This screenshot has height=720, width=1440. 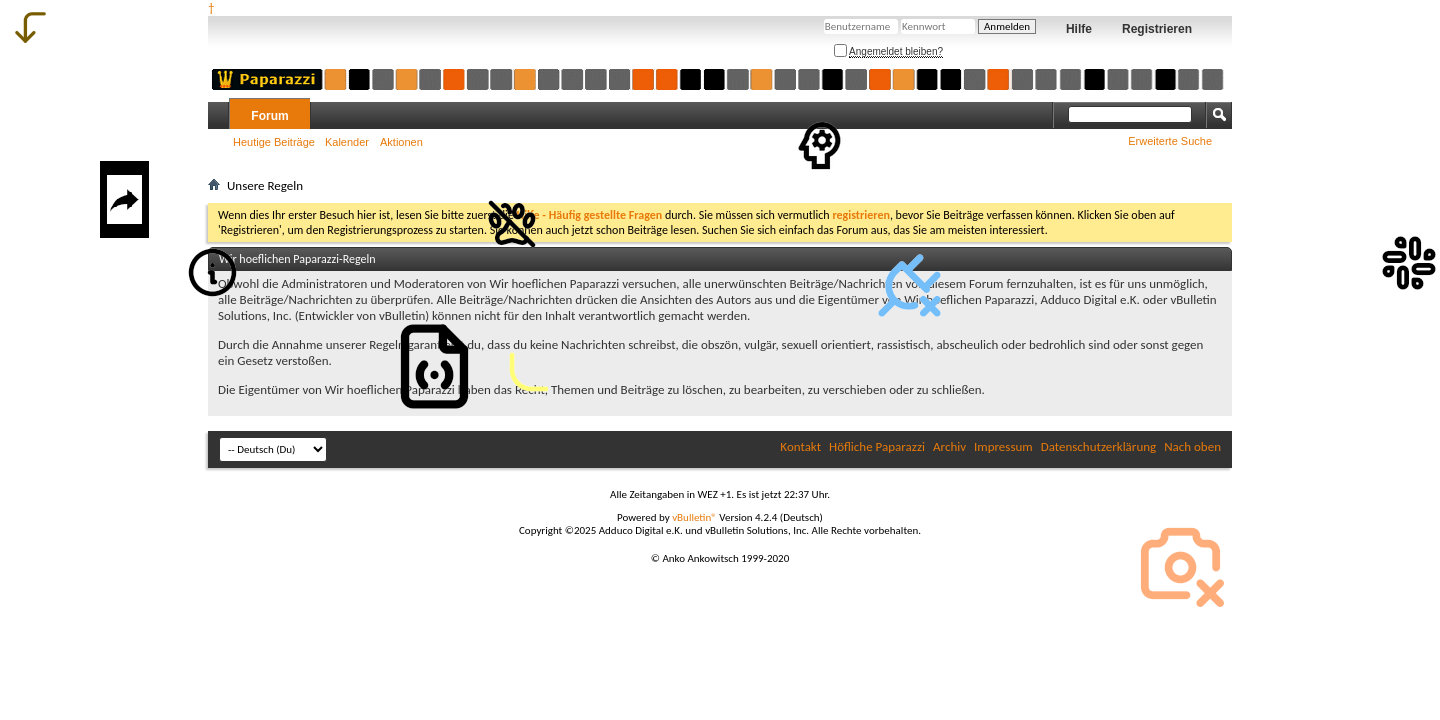 What do you see at coordinates (1180, 563) in the screenshot?
I see `disable camera access` at bounding box center [1180, 563].